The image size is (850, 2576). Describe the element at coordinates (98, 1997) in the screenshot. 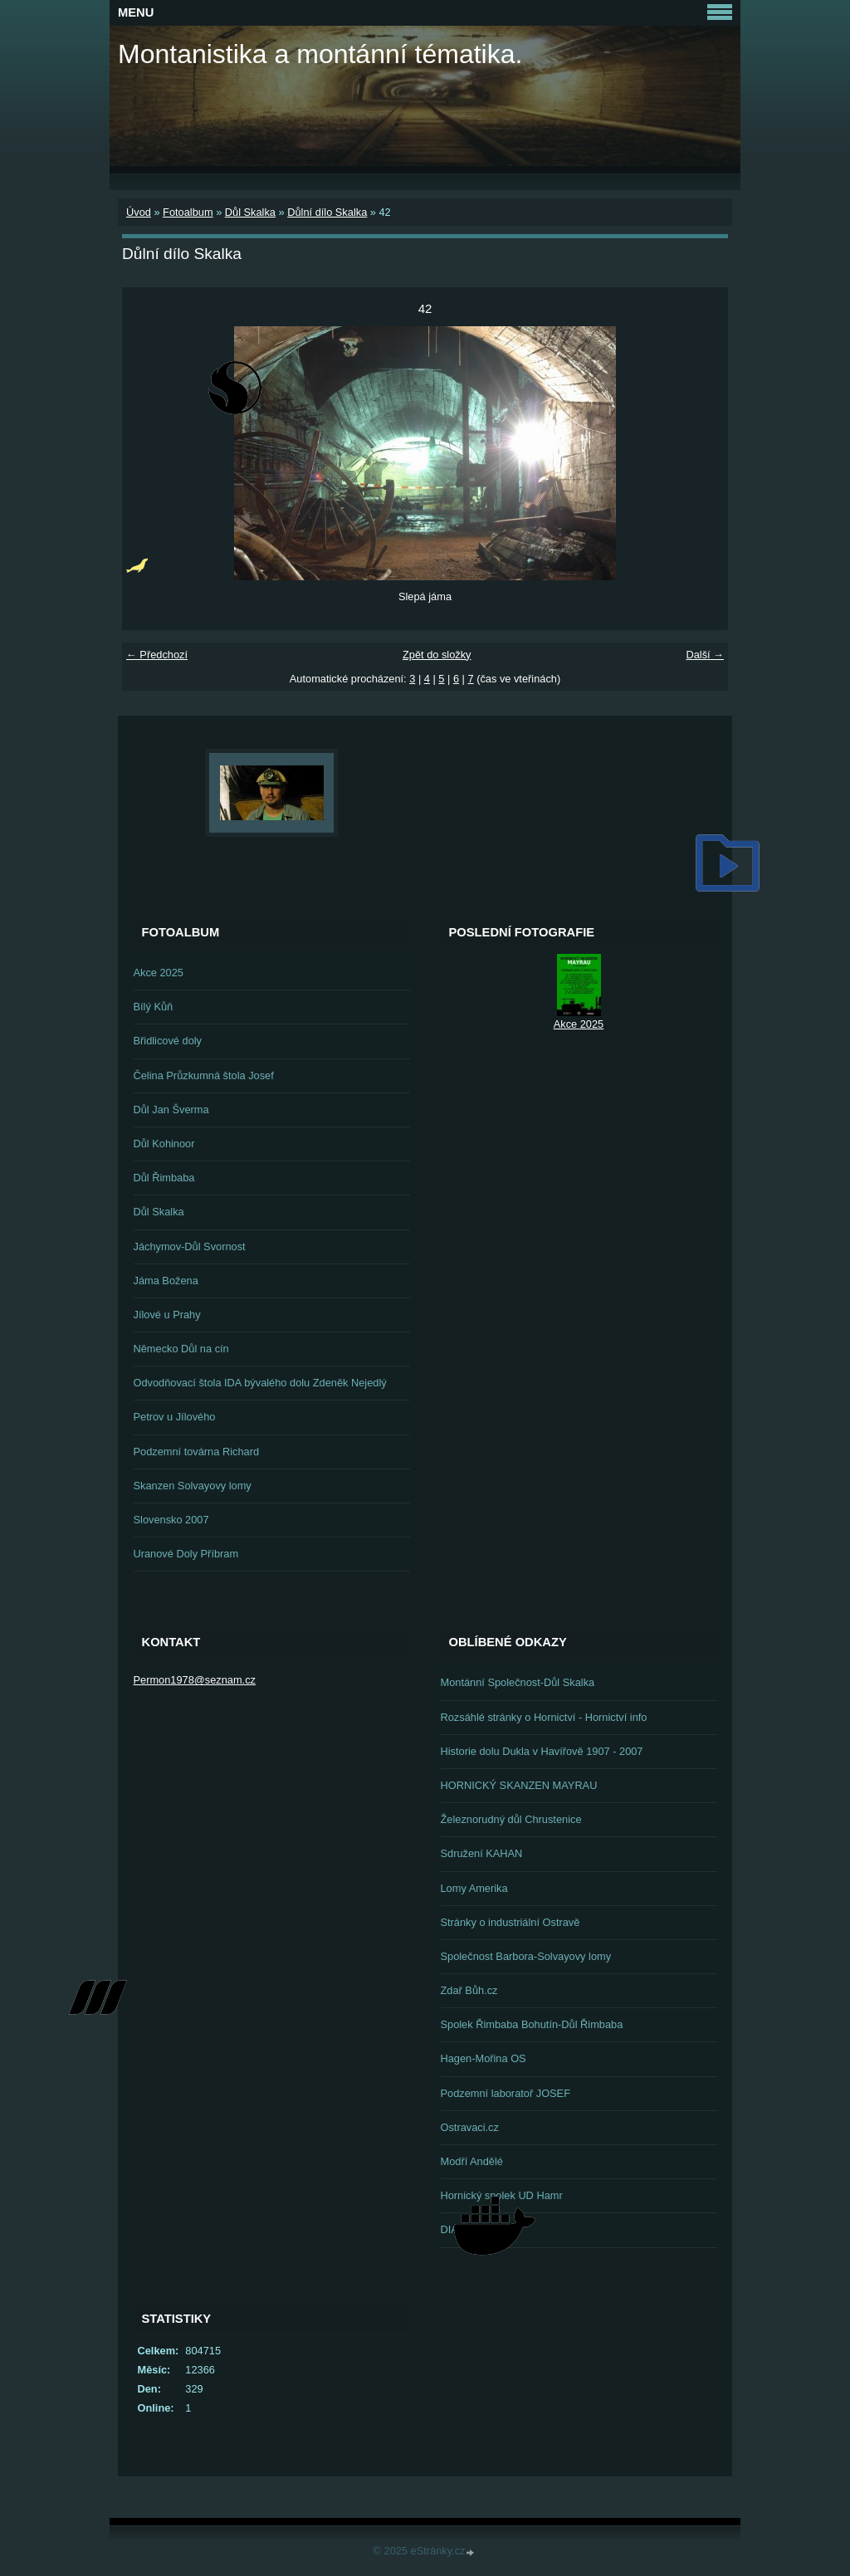

I see `meilisearch search engine logo` at that location.